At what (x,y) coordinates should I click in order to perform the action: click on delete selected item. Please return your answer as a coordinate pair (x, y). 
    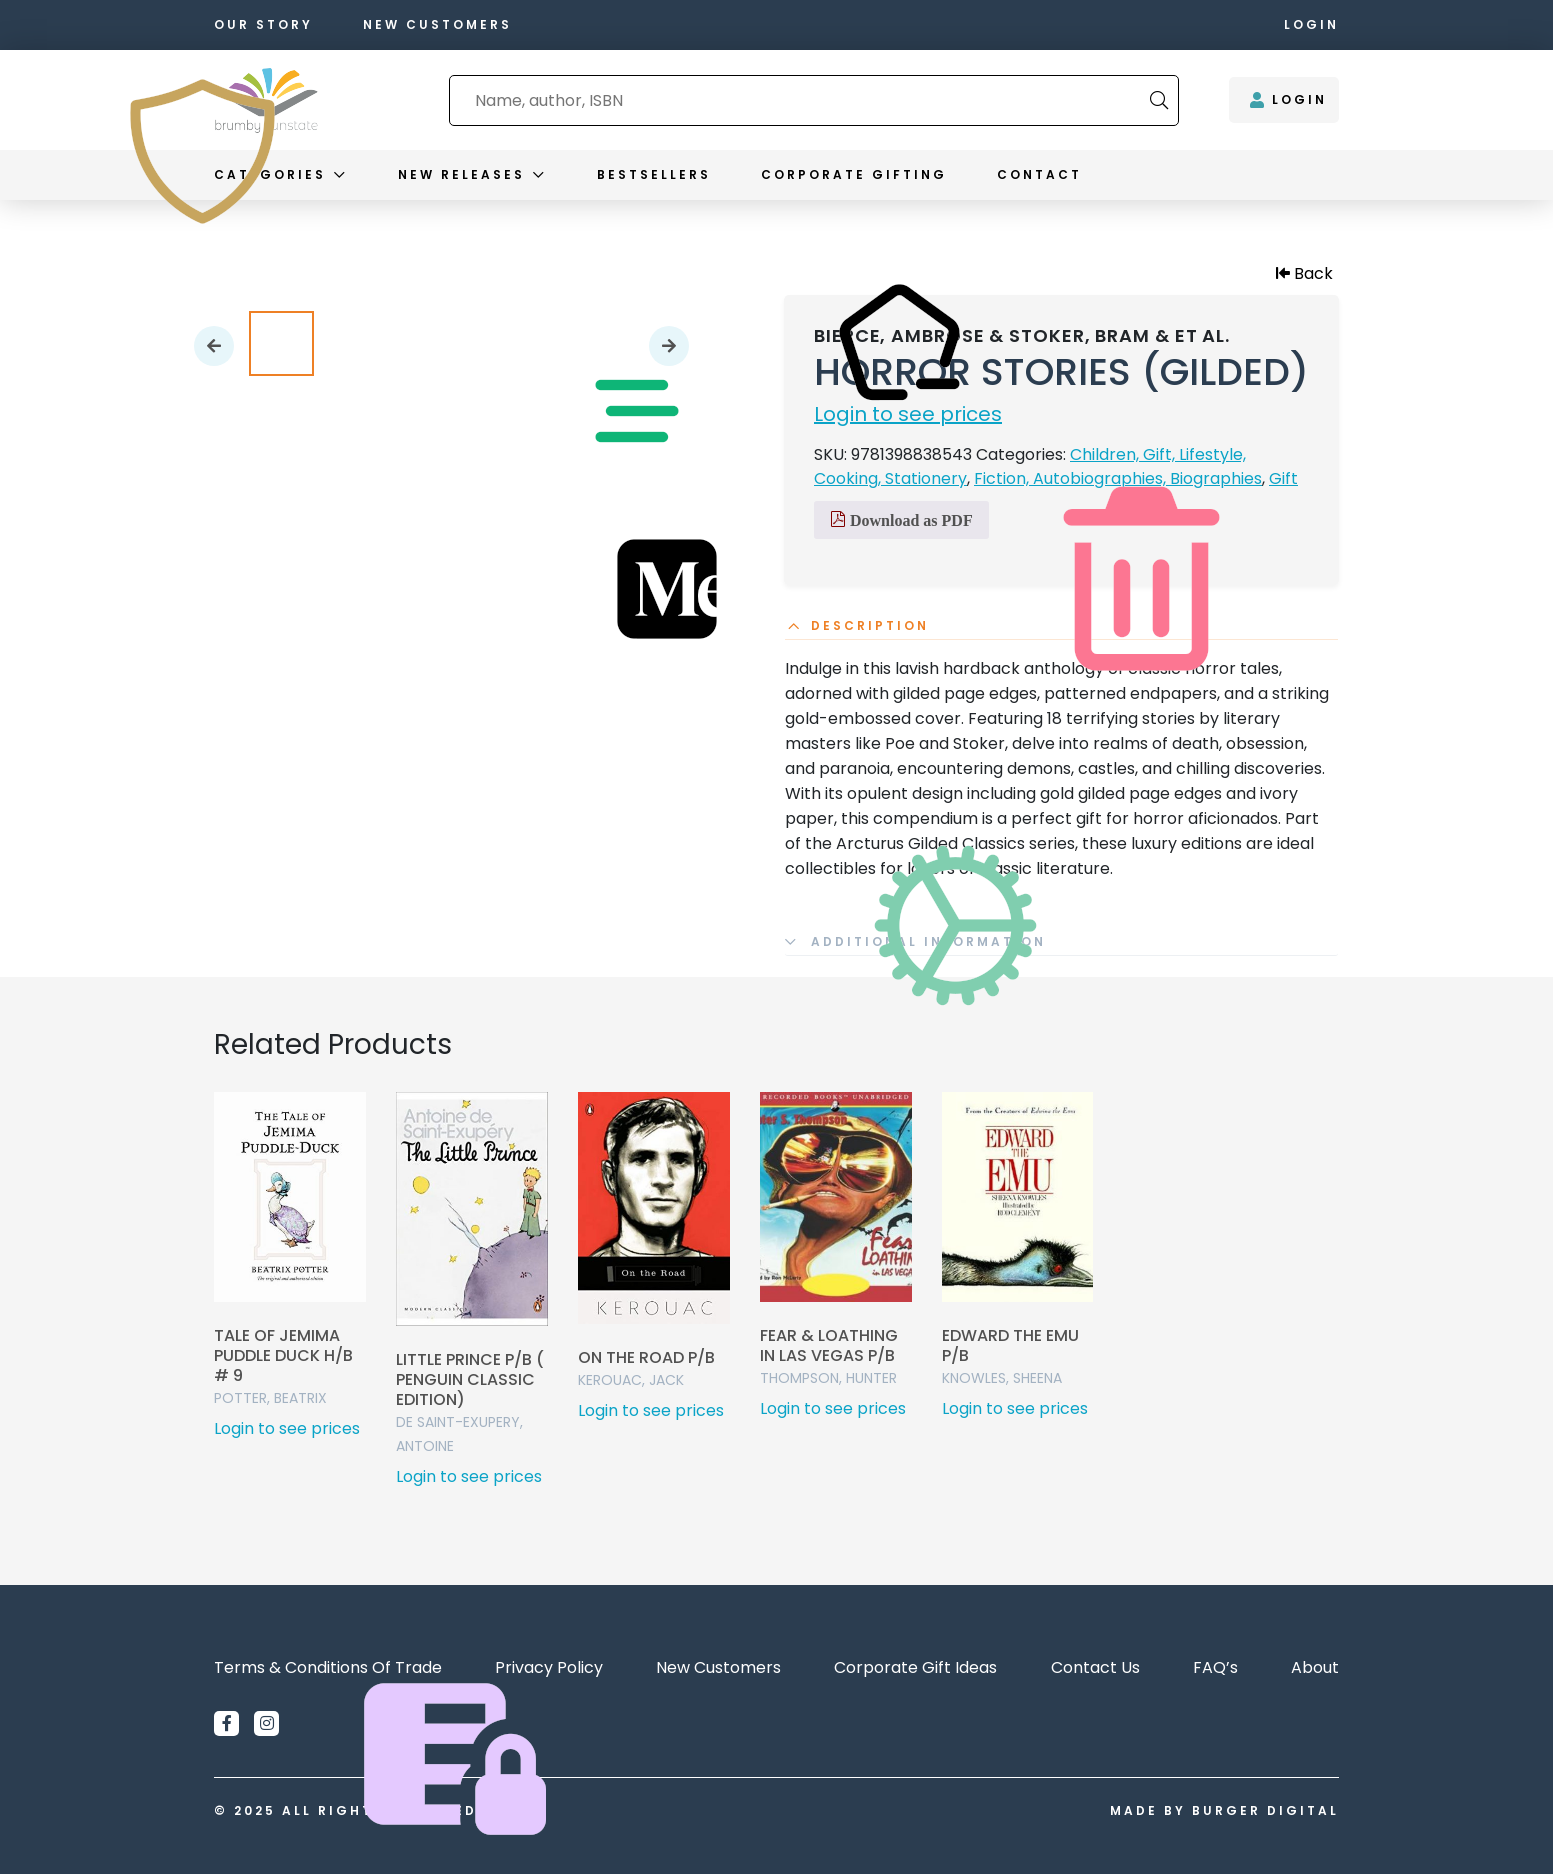
    Looking at the image, I should click on (1141, 581).